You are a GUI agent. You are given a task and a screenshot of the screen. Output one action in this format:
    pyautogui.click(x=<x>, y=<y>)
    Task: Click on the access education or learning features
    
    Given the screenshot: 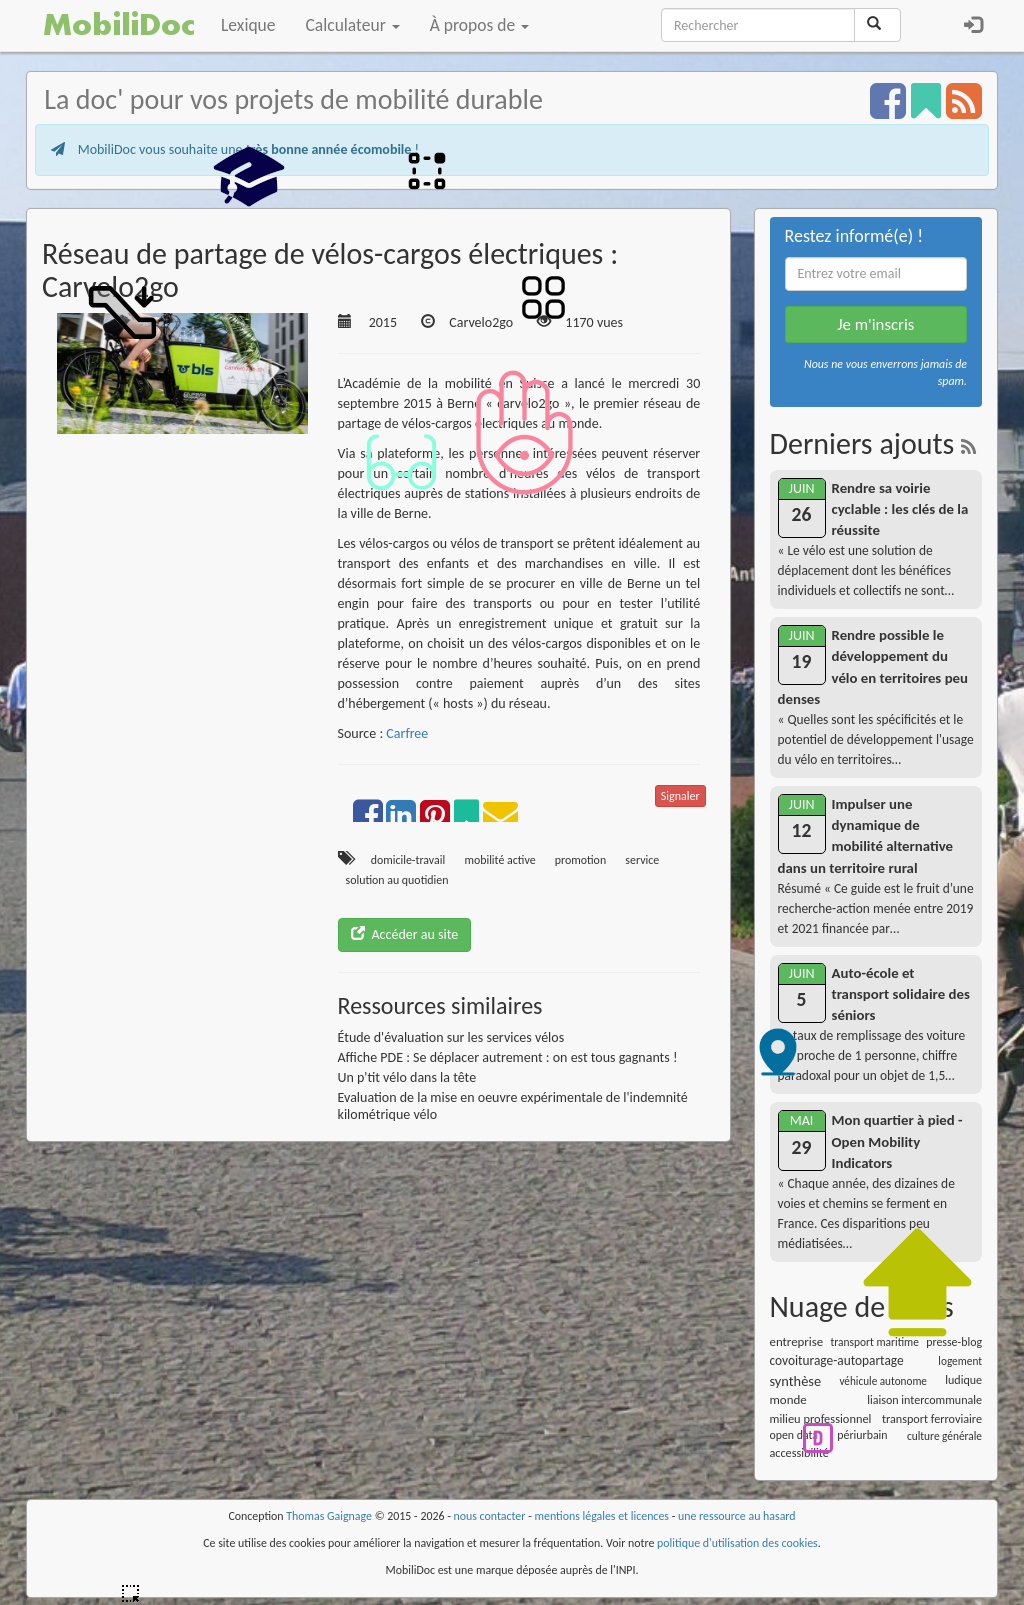 What is the action you would take?
    pyautogui.click(x=249, y=176)
    